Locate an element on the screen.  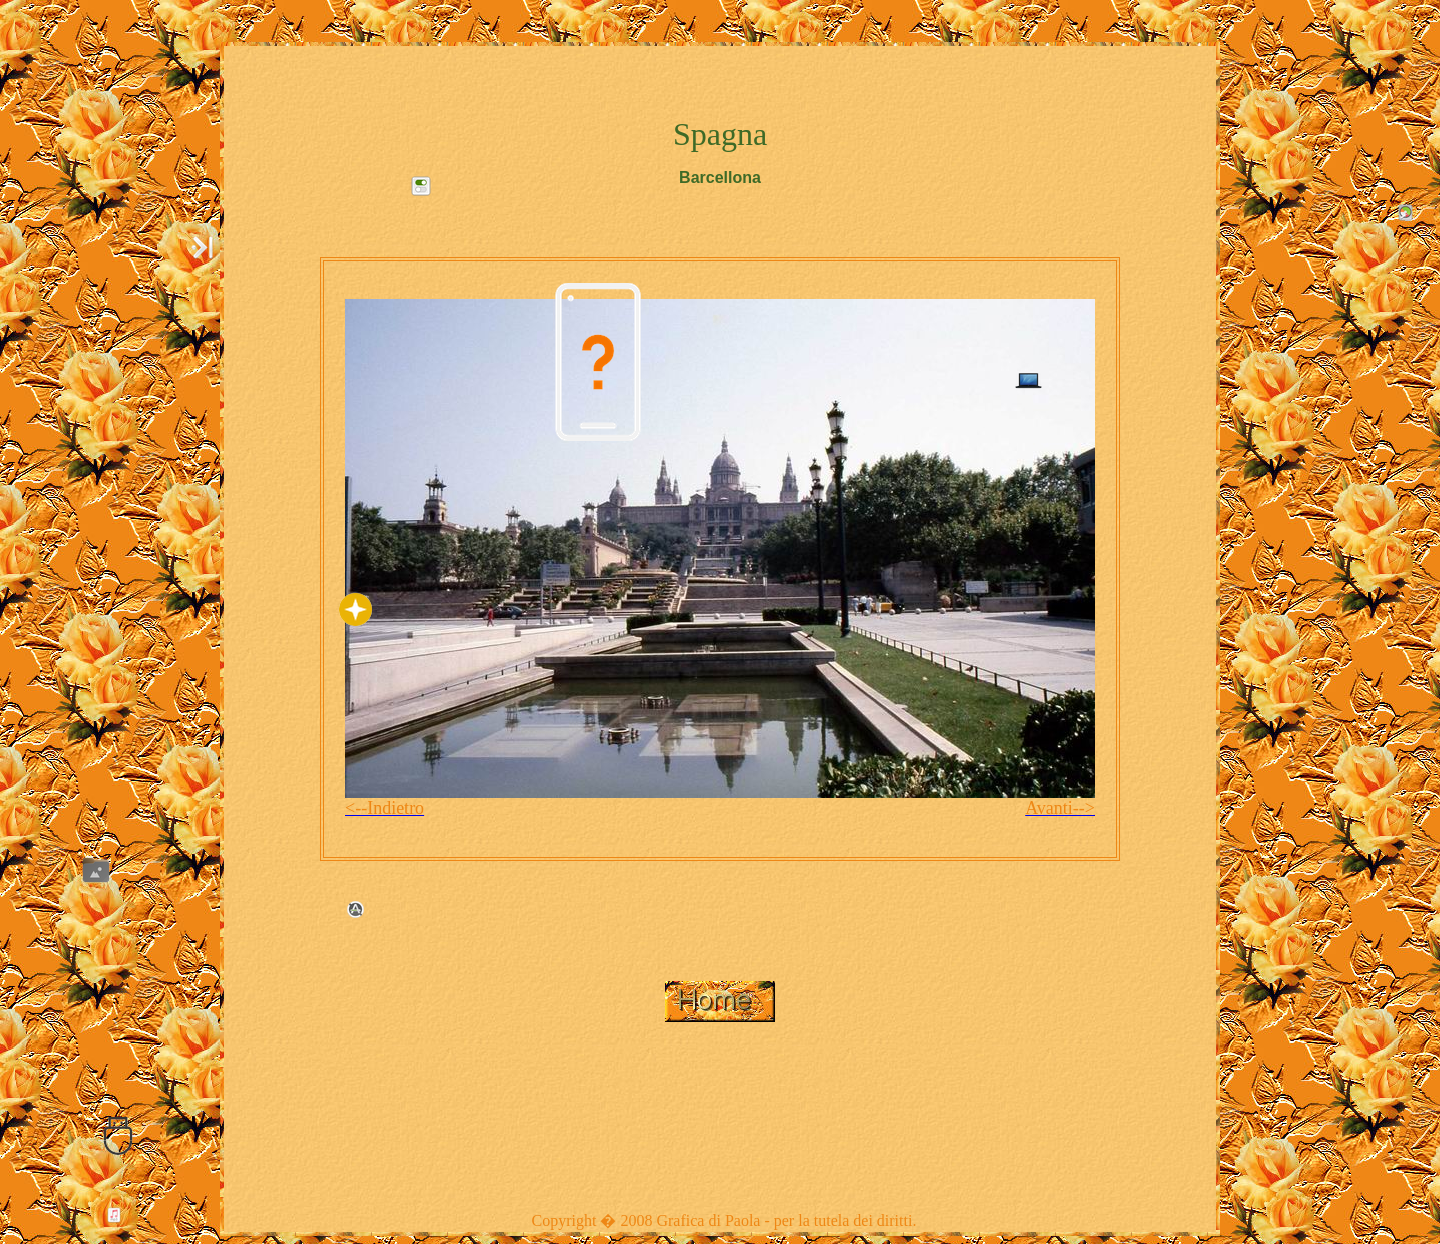
mark a bluetooth device as trusted is located at coordinates (355, 609).